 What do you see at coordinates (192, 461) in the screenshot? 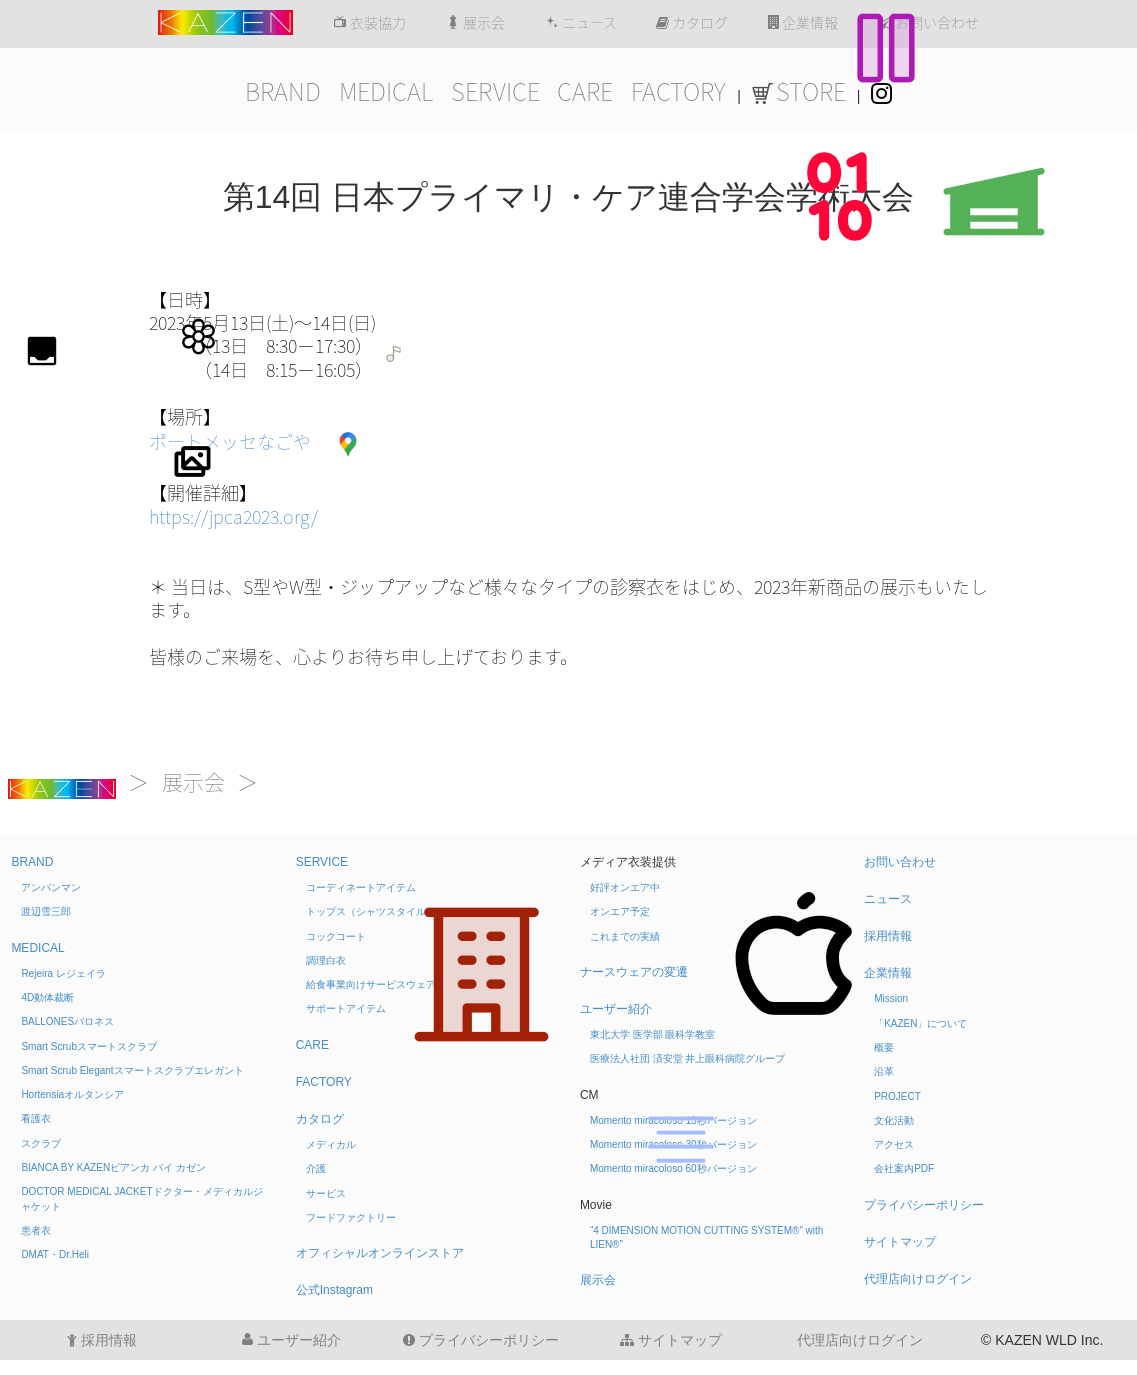
I see `view photo gallery` at bounding box center [192, 461].